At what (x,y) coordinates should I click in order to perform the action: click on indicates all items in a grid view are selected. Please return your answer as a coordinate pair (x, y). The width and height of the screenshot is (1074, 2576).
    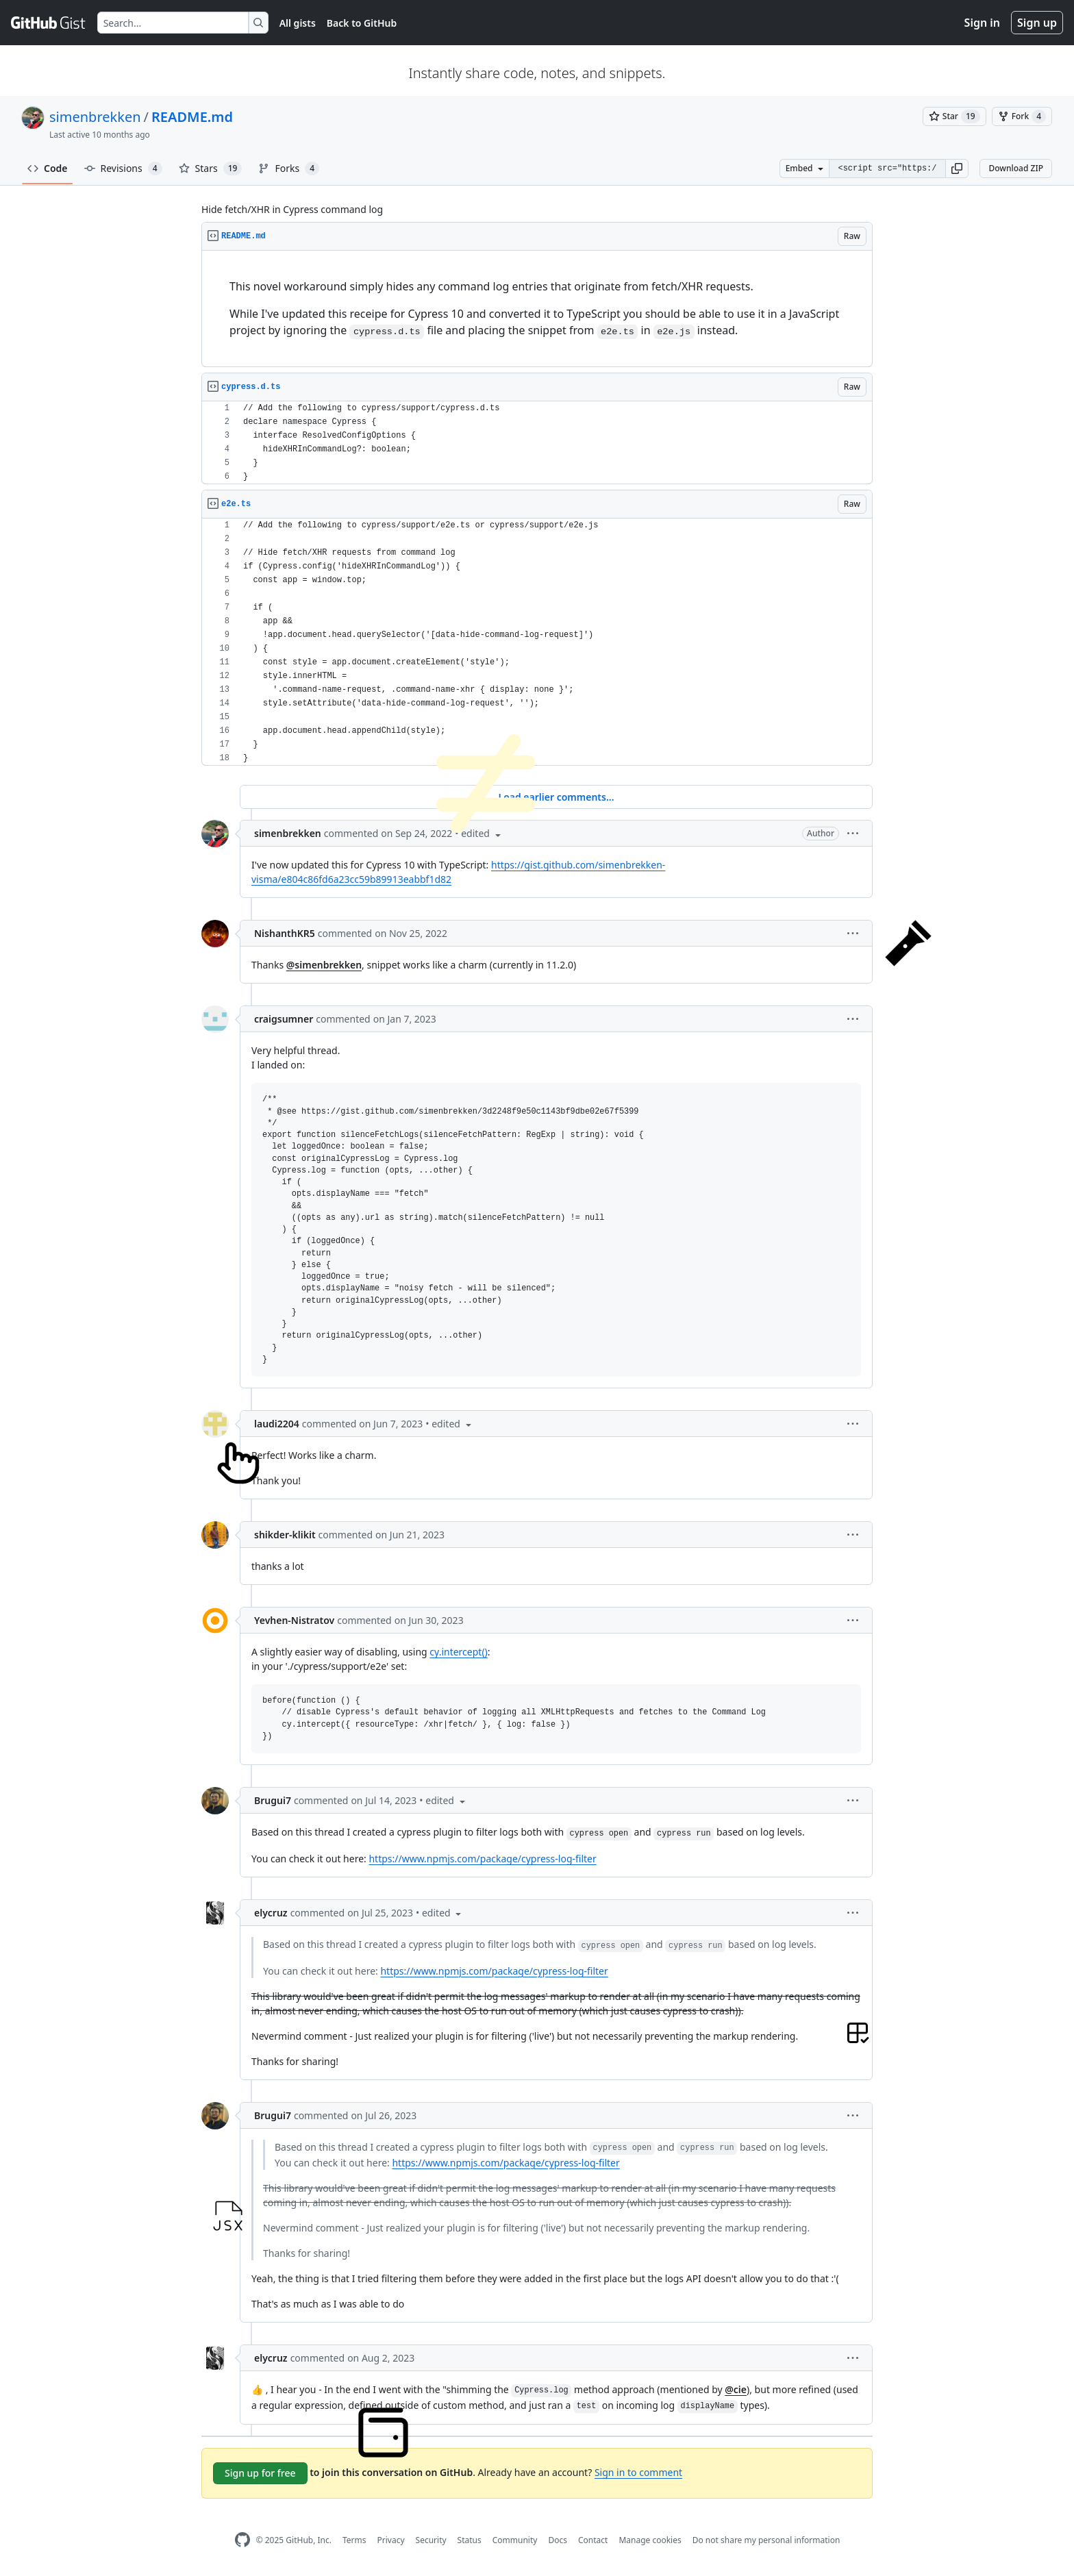
    Looking at the image, I should click on (858, 2033).